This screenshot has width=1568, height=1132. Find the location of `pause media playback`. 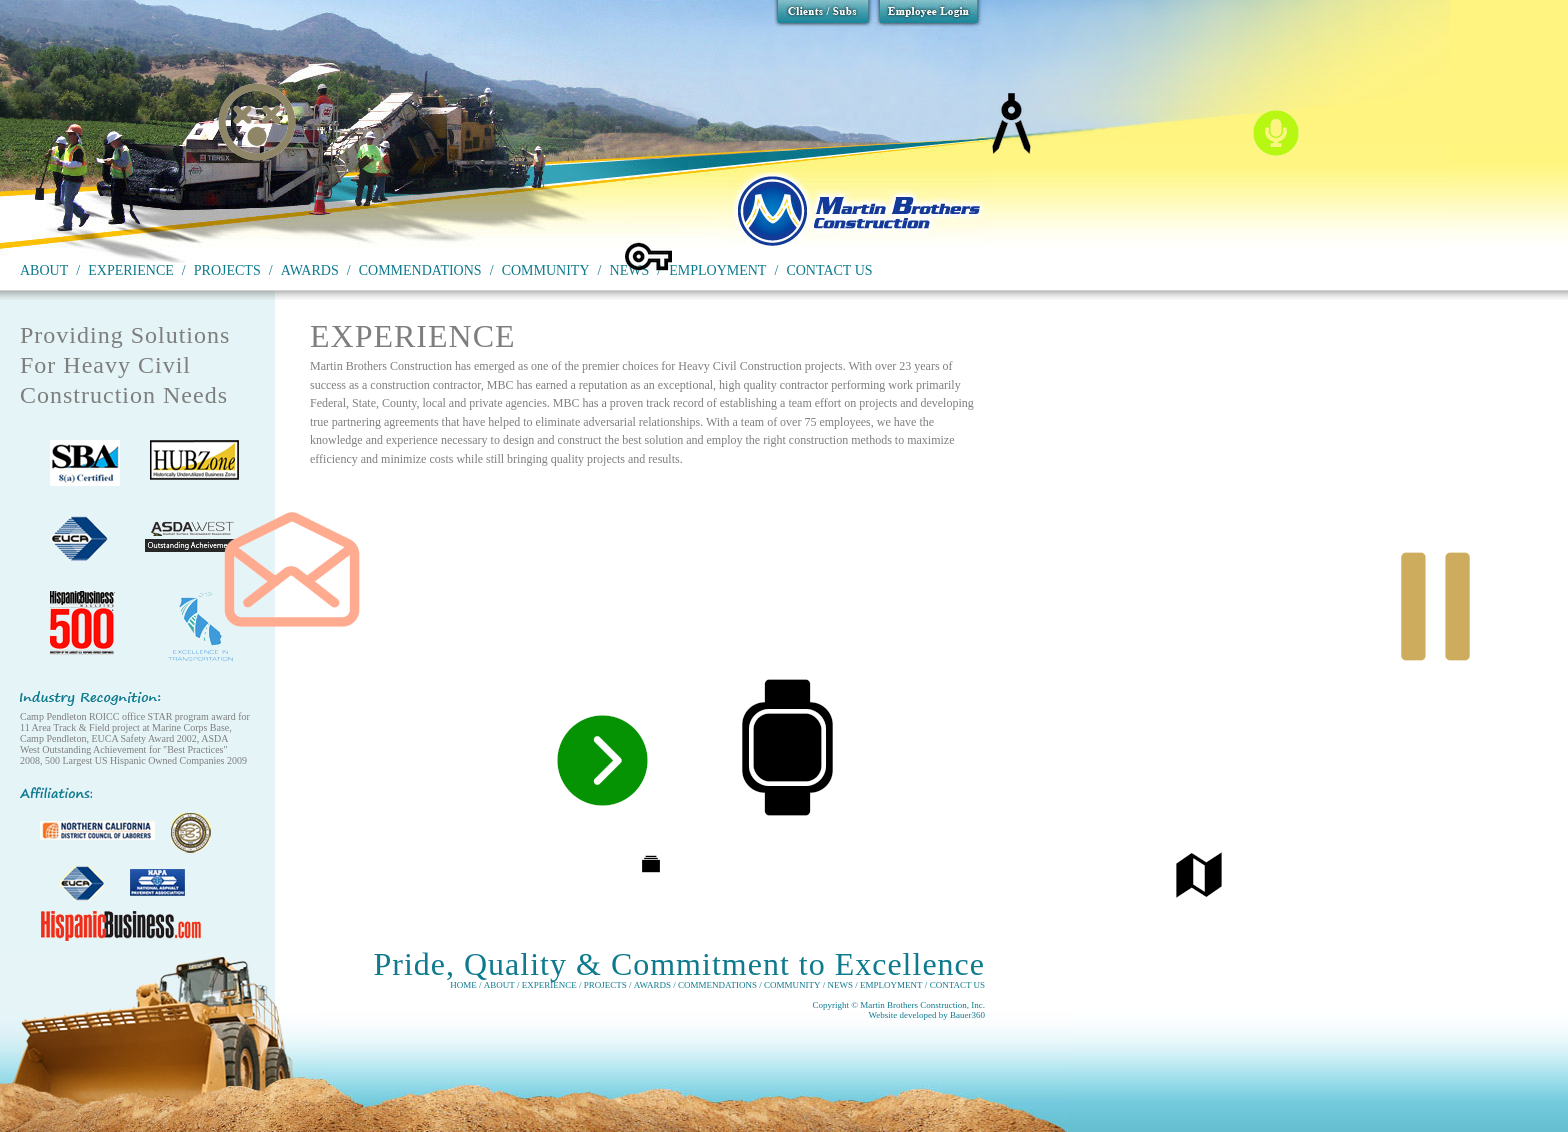

pause media playback is located at coordinates (1435, 606).